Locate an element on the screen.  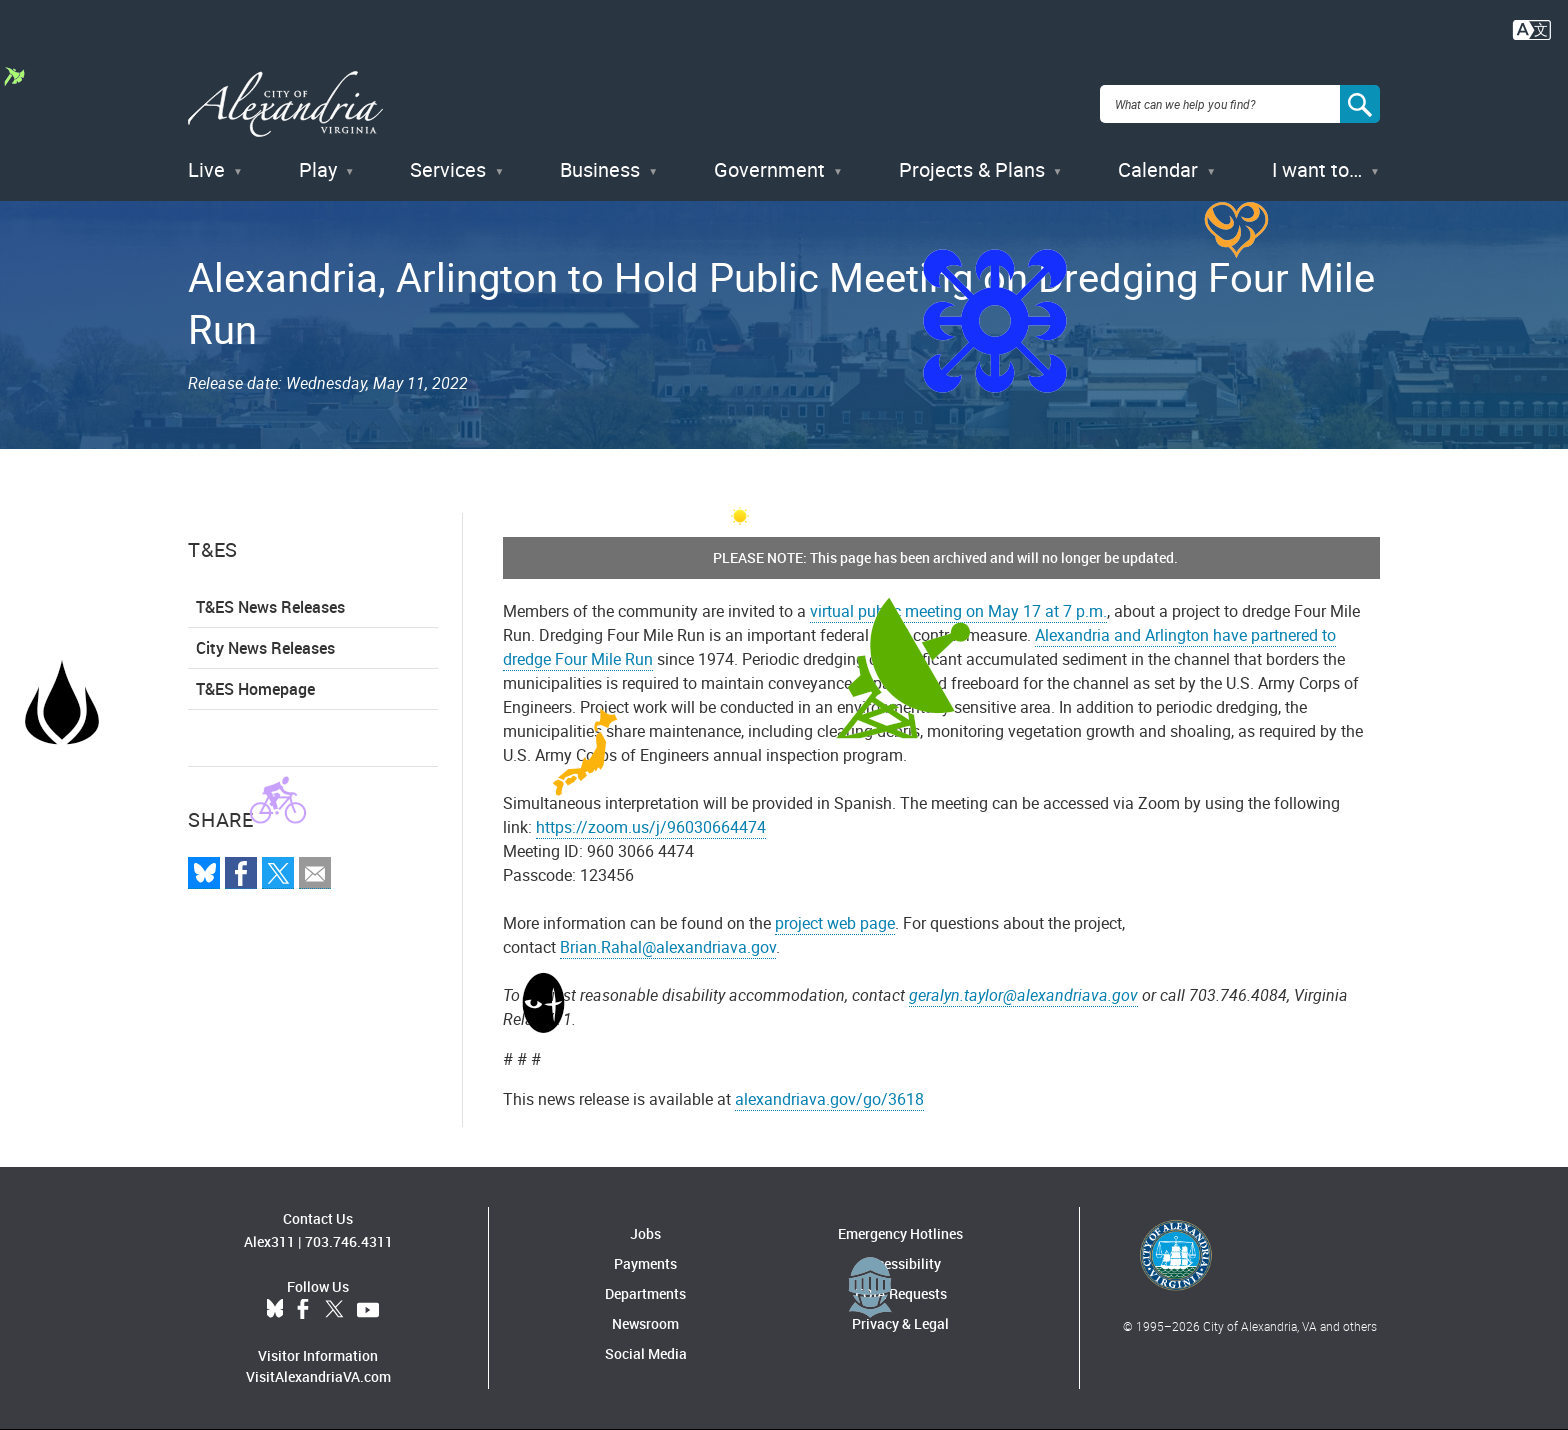
indicates trending or hot content is located at coordinates (62, 702).